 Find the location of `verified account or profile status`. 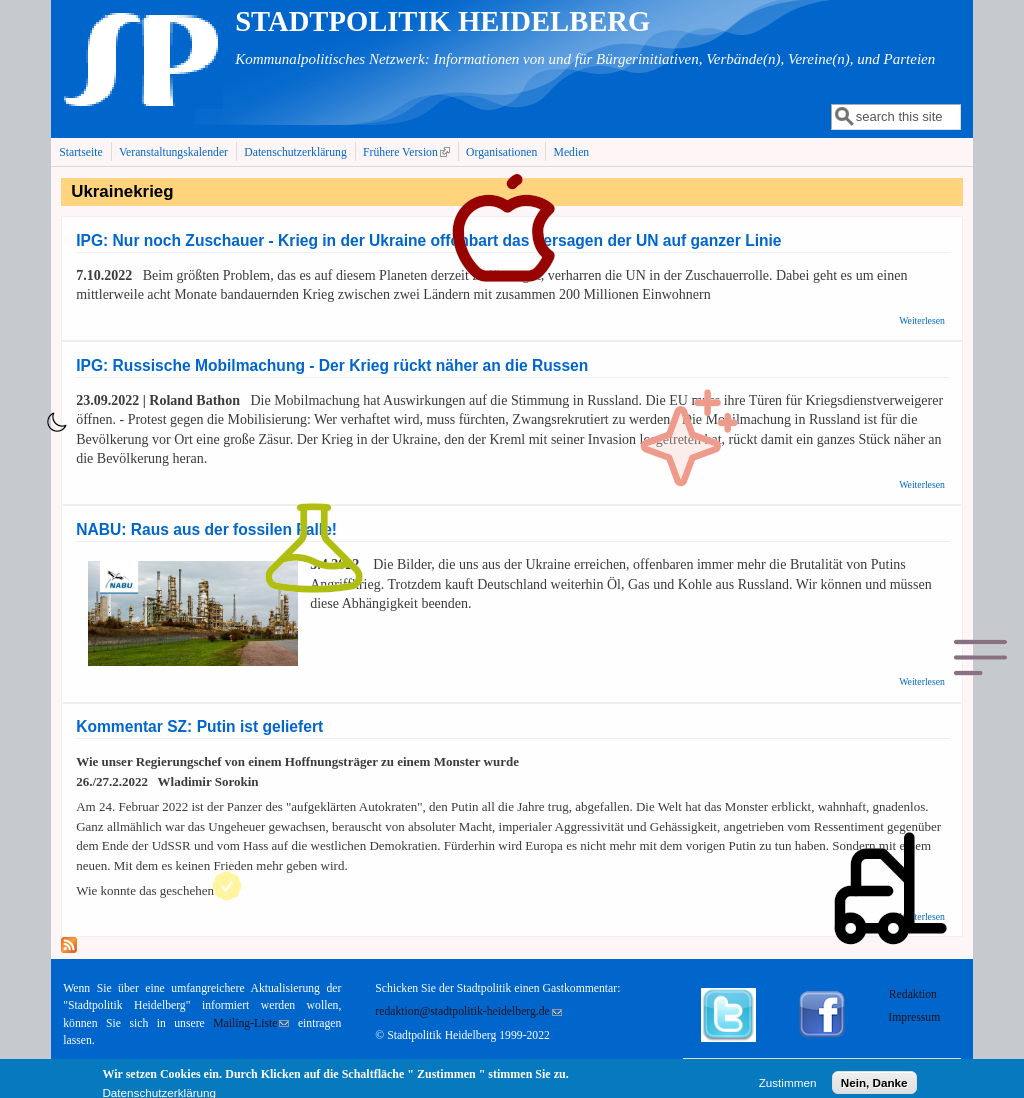

verified account or profile status is located at coordinates (227, 886).